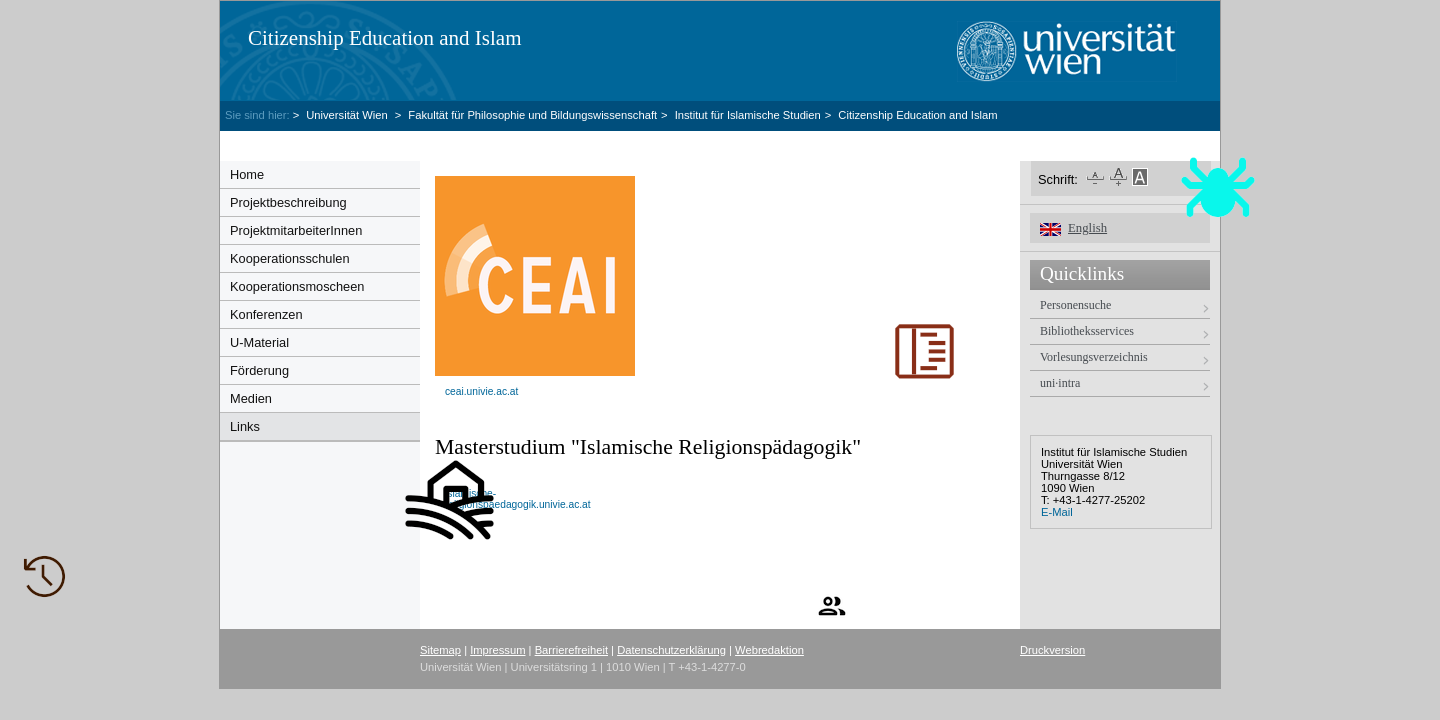 The height and width of the screenshot is (720, 1440). What do you see at coordinates (1218, 189) in the screenshot?
I see `indicates a bug or error in the system` at bounding box center [1218, 189].